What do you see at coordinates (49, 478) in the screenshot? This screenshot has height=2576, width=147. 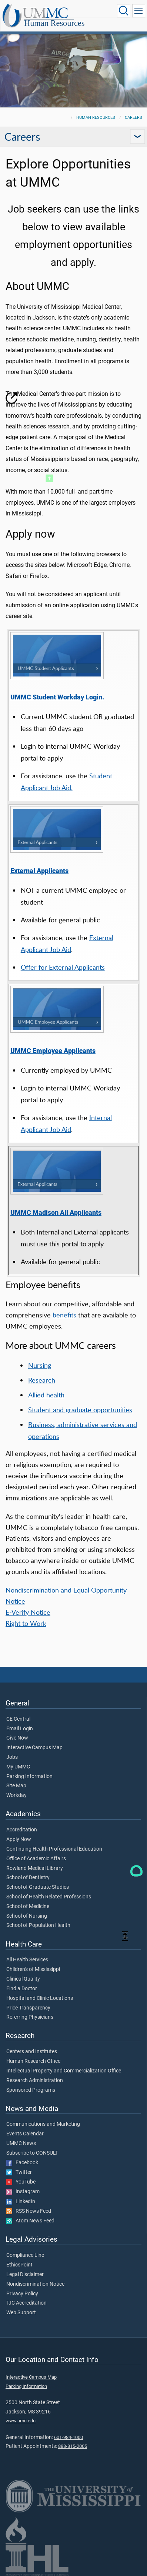 I see `access smart lock controls` at bounding box center [49, 478].